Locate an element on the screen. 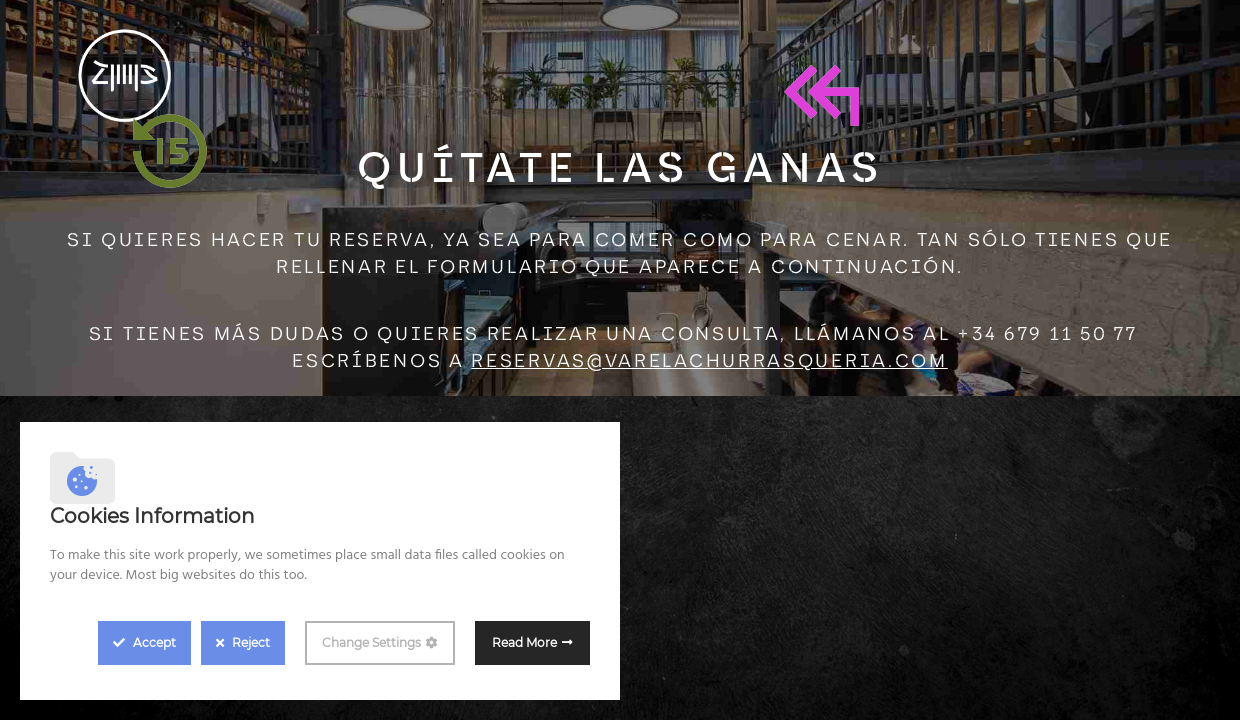  rewind 15 seconds is located at coordinates (170, 151).